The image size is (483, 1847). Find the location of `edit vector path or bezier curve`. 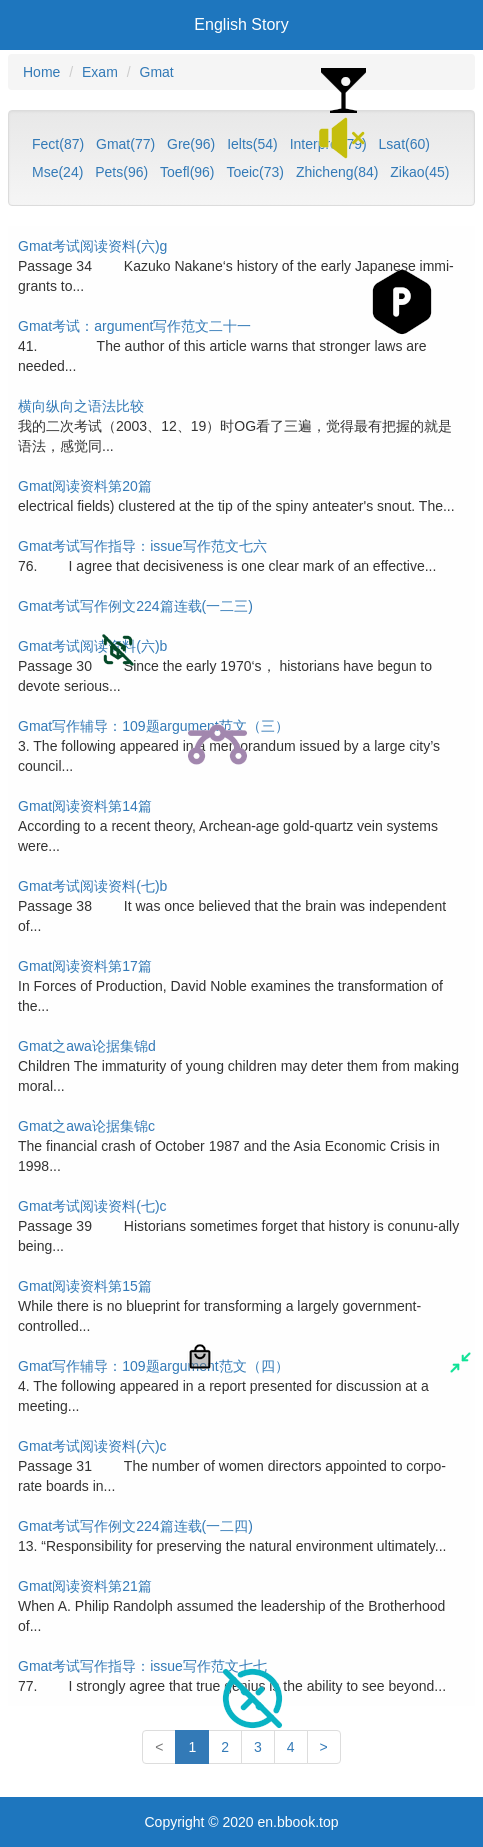

edit vector path or bezier curve is located at coordinates (217, 744).